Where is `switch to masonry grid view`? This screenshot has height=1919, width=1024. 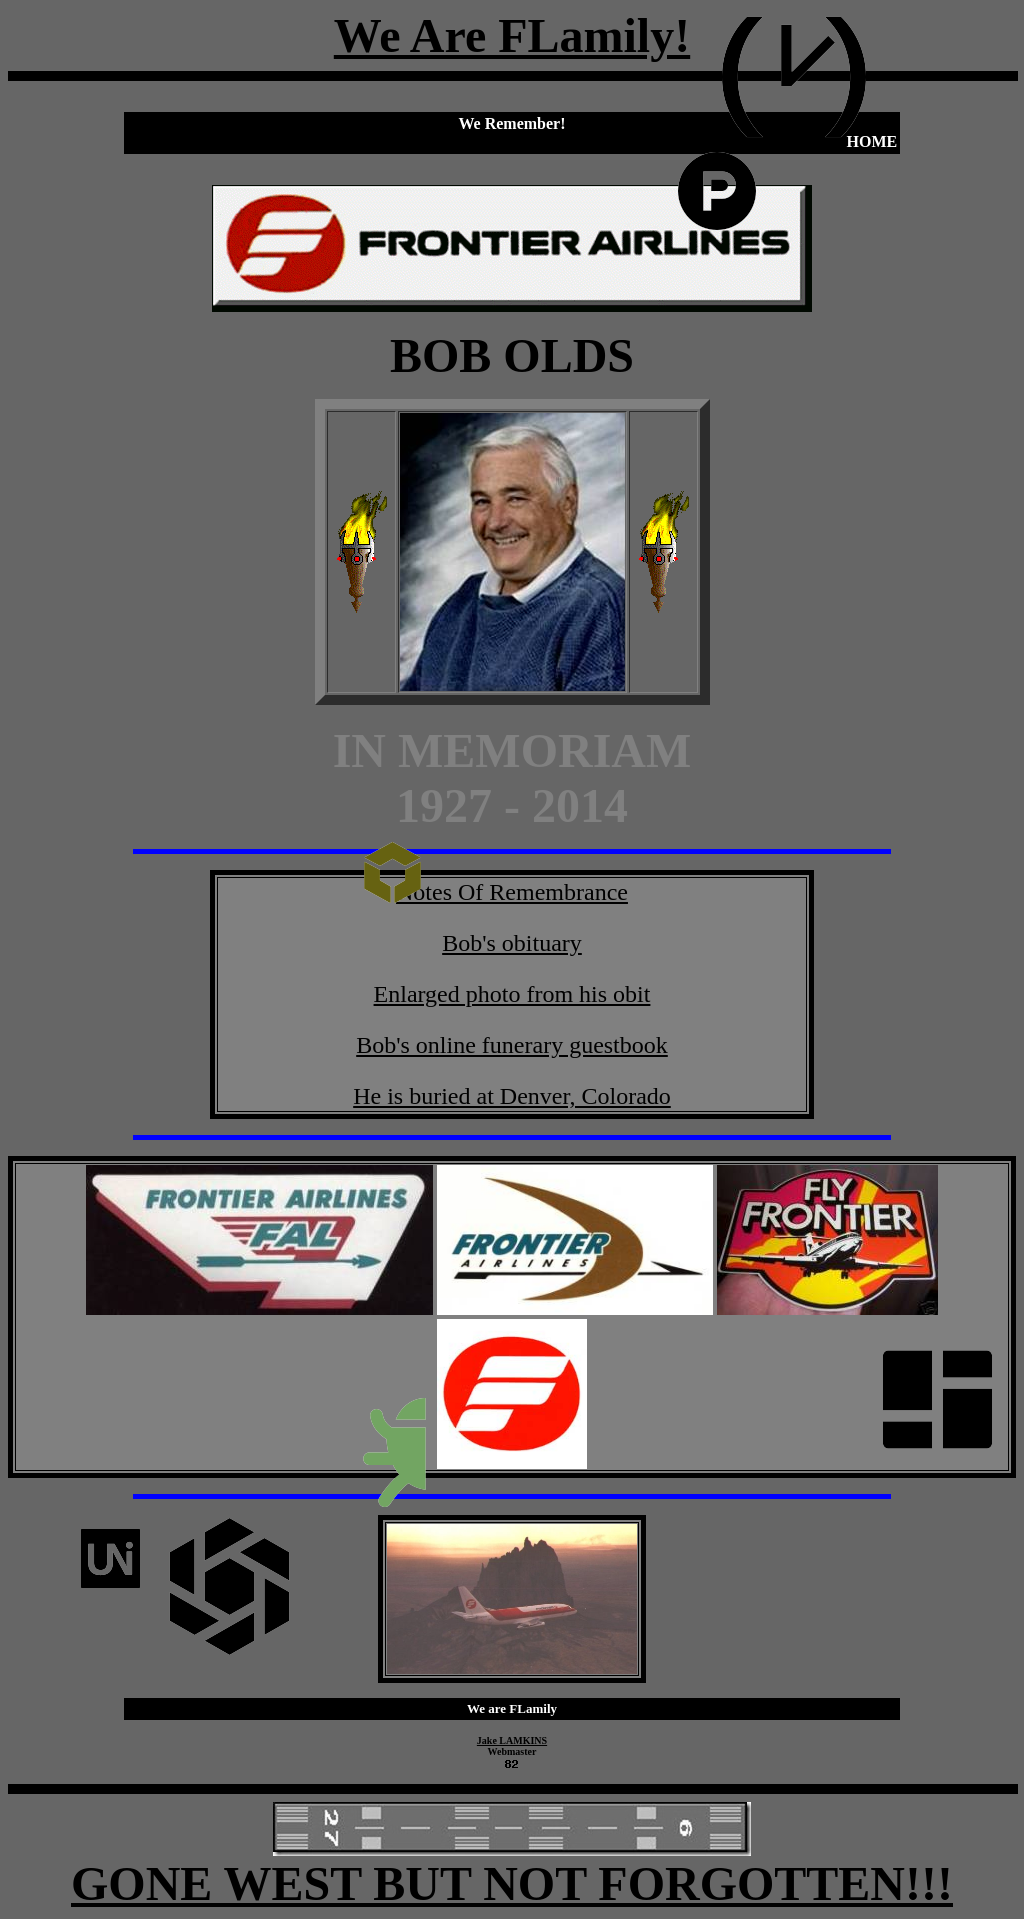 switch to masonry grid view is located at coordinates (937, 1399).